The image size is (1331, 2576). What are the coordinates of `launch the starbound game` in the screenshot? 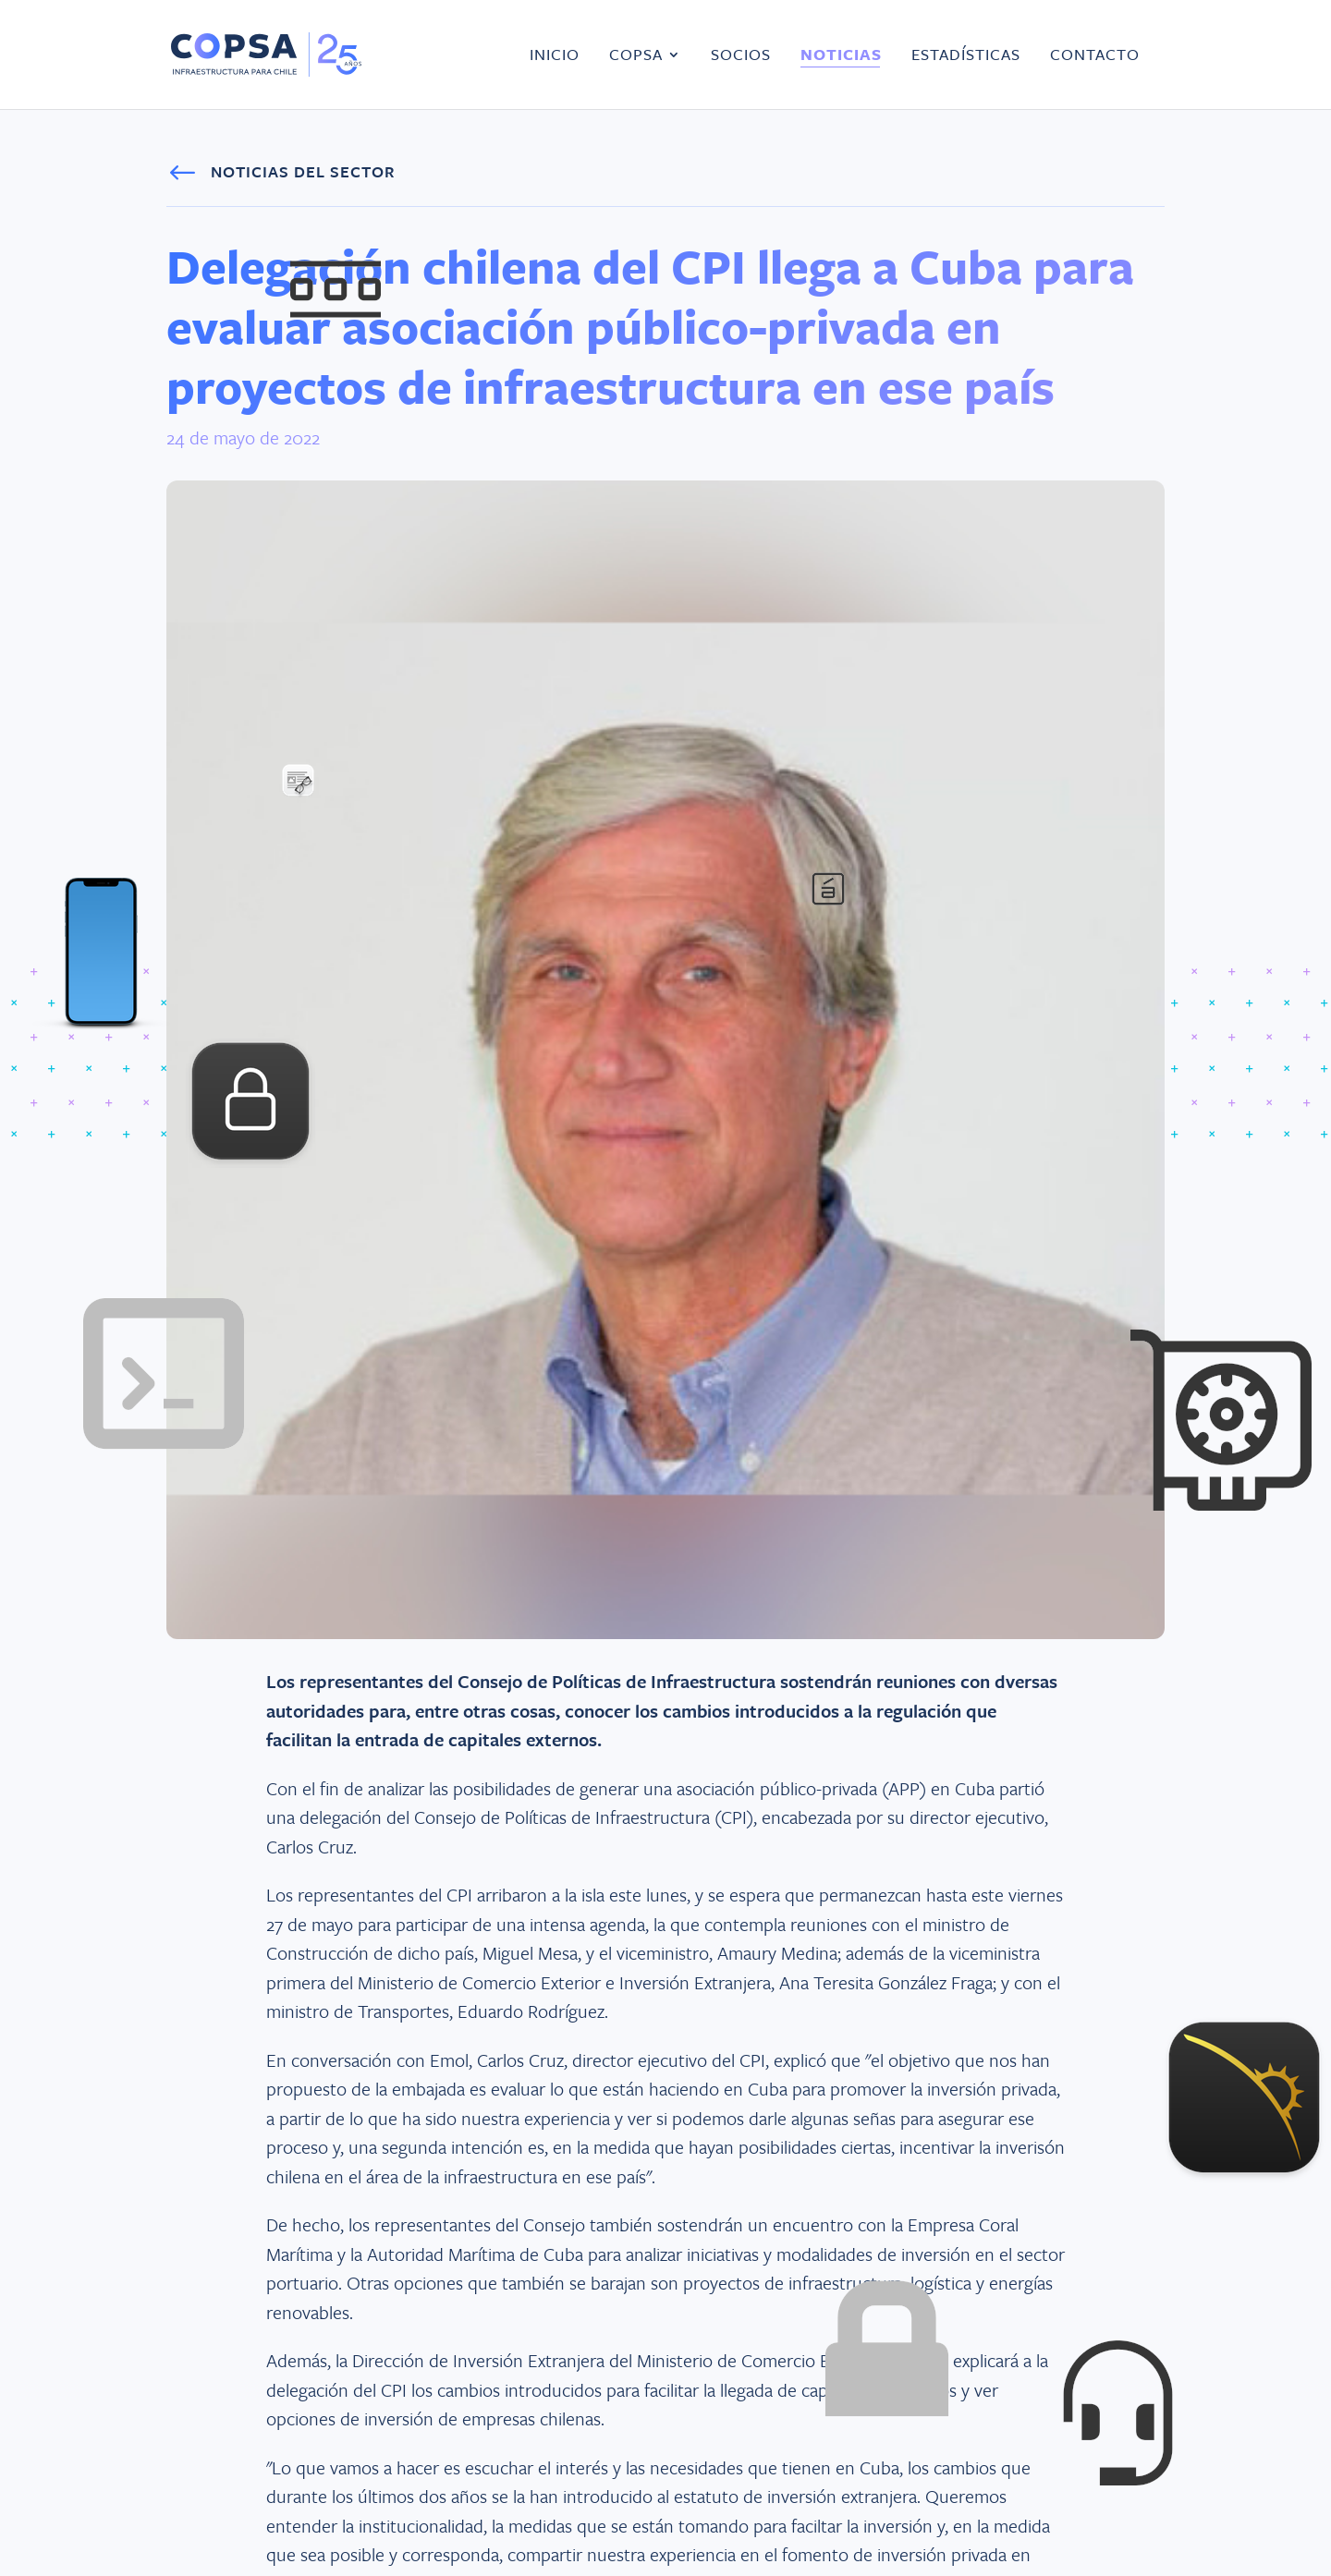 It's located at (1244, 2097).